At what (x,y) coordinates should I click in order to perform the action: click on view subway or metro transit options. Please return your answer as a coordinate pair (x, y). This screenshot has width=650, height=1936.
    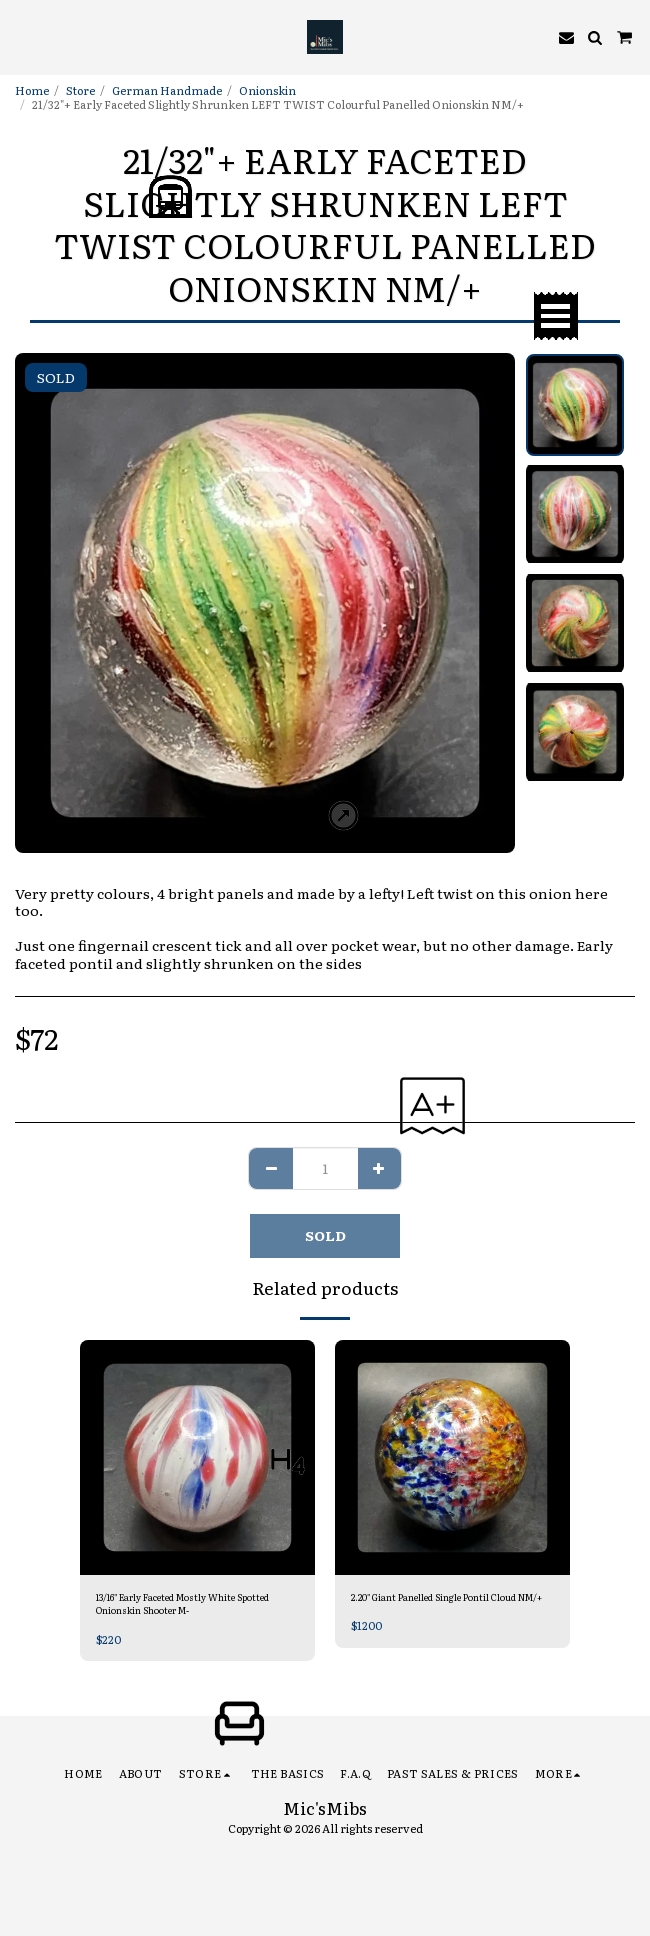
    Looking at the image, I should click on (170, 196).